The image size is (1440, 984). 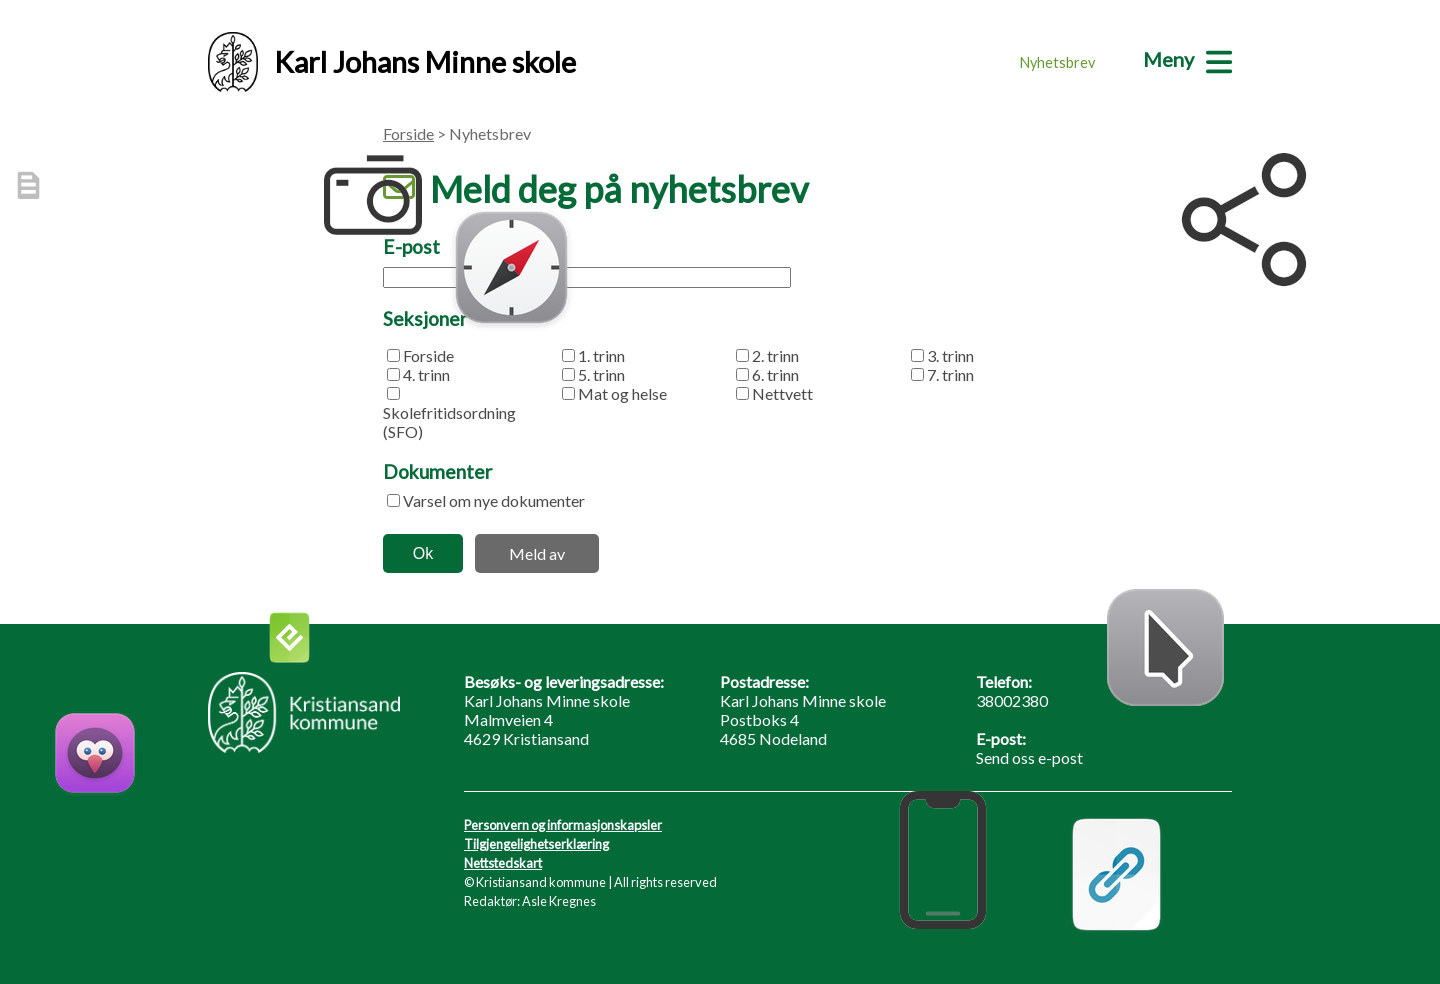 What do you see at coordinates (1116, 874) in the screenshot?
I see `a windows internet shortcut file` at bounding box center [1116, 874].